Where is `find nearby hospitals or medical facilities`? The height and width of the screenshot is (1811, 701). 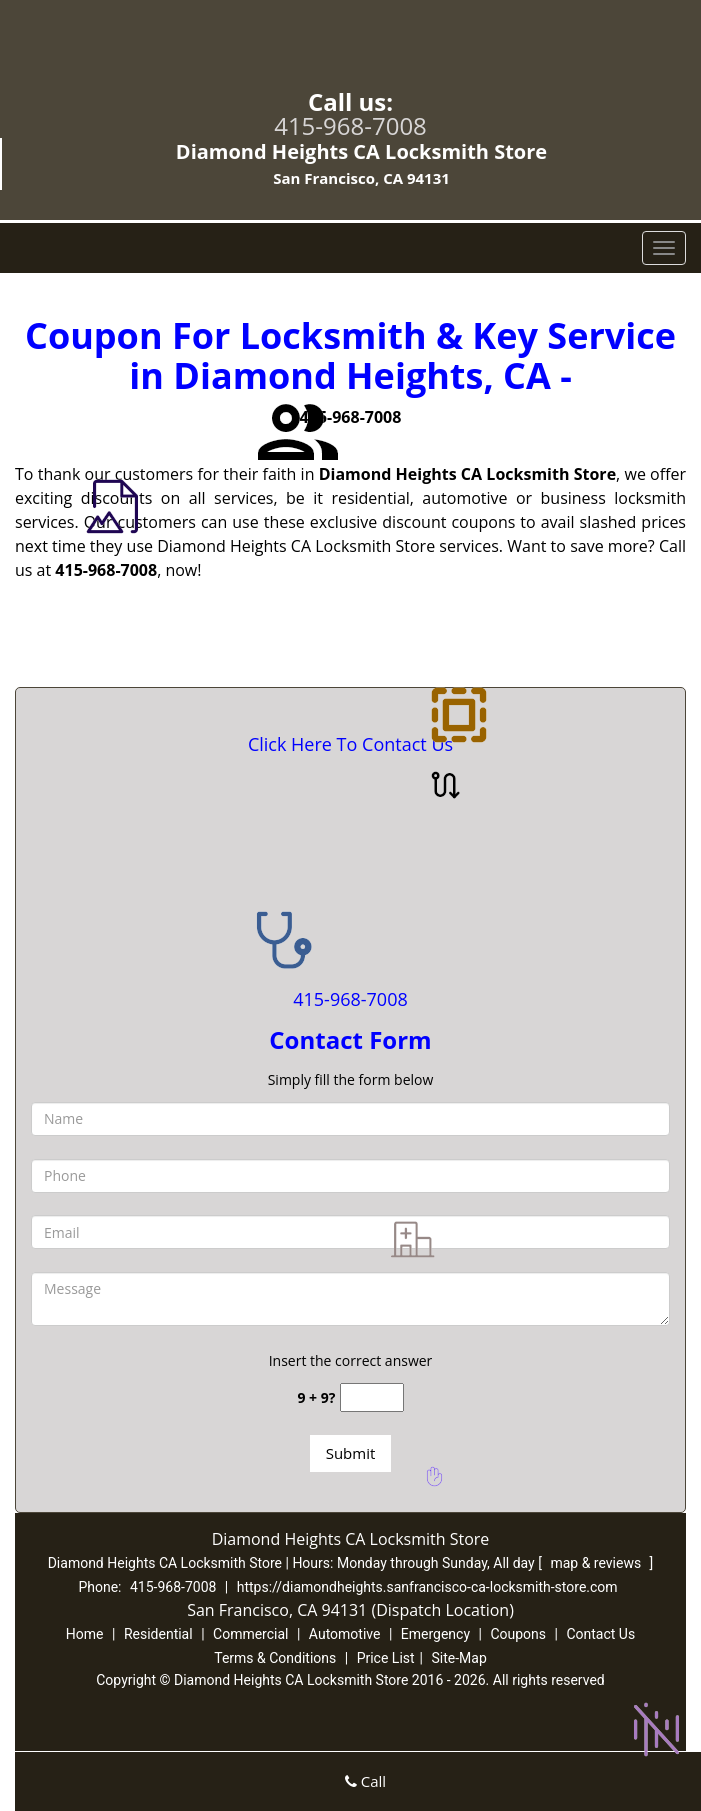 find nearby hospitals or medical facilities is located at coordinates (410, 1239).